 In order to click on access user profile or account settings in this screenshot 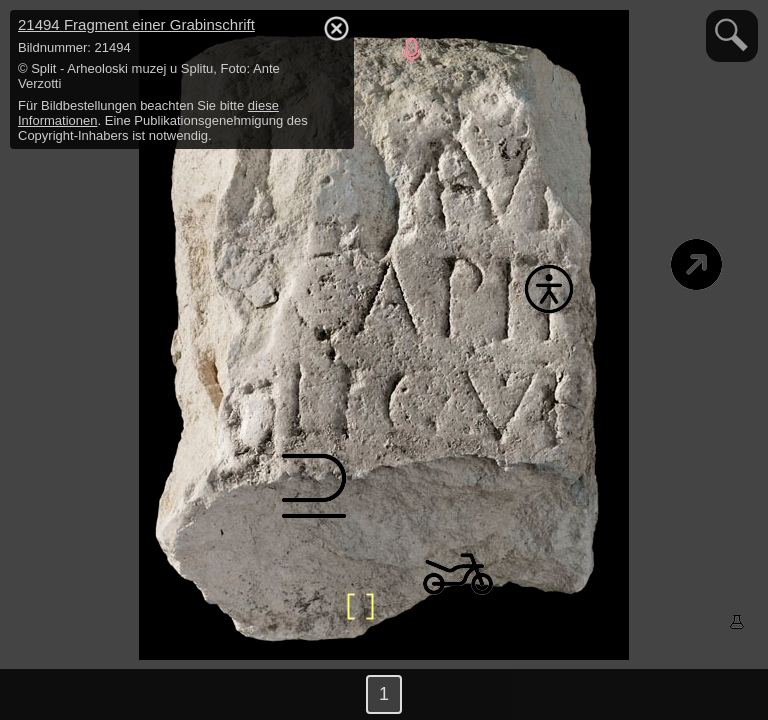, I will do `click(549, 289)`.